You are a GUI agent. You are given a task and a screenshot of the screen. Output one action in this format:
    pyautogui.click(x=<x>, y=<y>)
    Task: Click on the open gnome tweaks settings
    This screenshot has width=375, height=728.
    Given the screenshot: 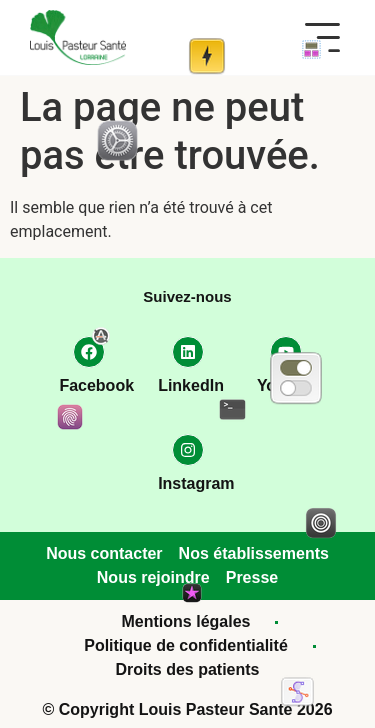 What is the action you would take?
    pyautogui.click(x=296, y=378)
    